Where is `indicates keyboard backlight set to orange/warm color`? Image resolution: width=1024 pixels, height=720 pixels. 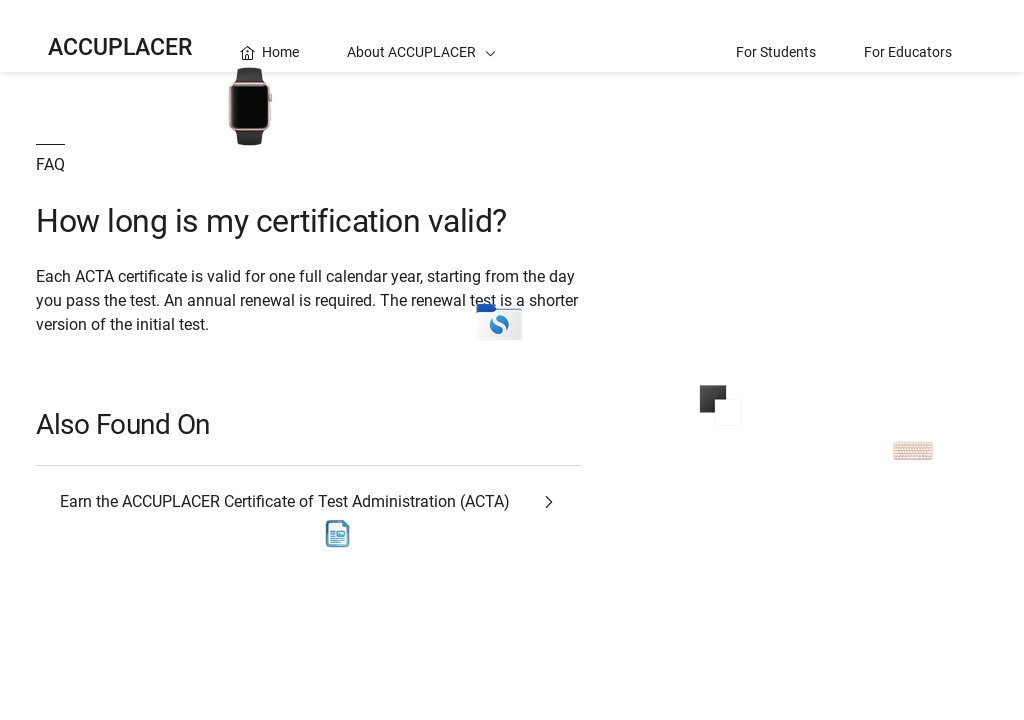 indicates keyboard backlight set to orange/warm color is located at coordinates (913, 451).